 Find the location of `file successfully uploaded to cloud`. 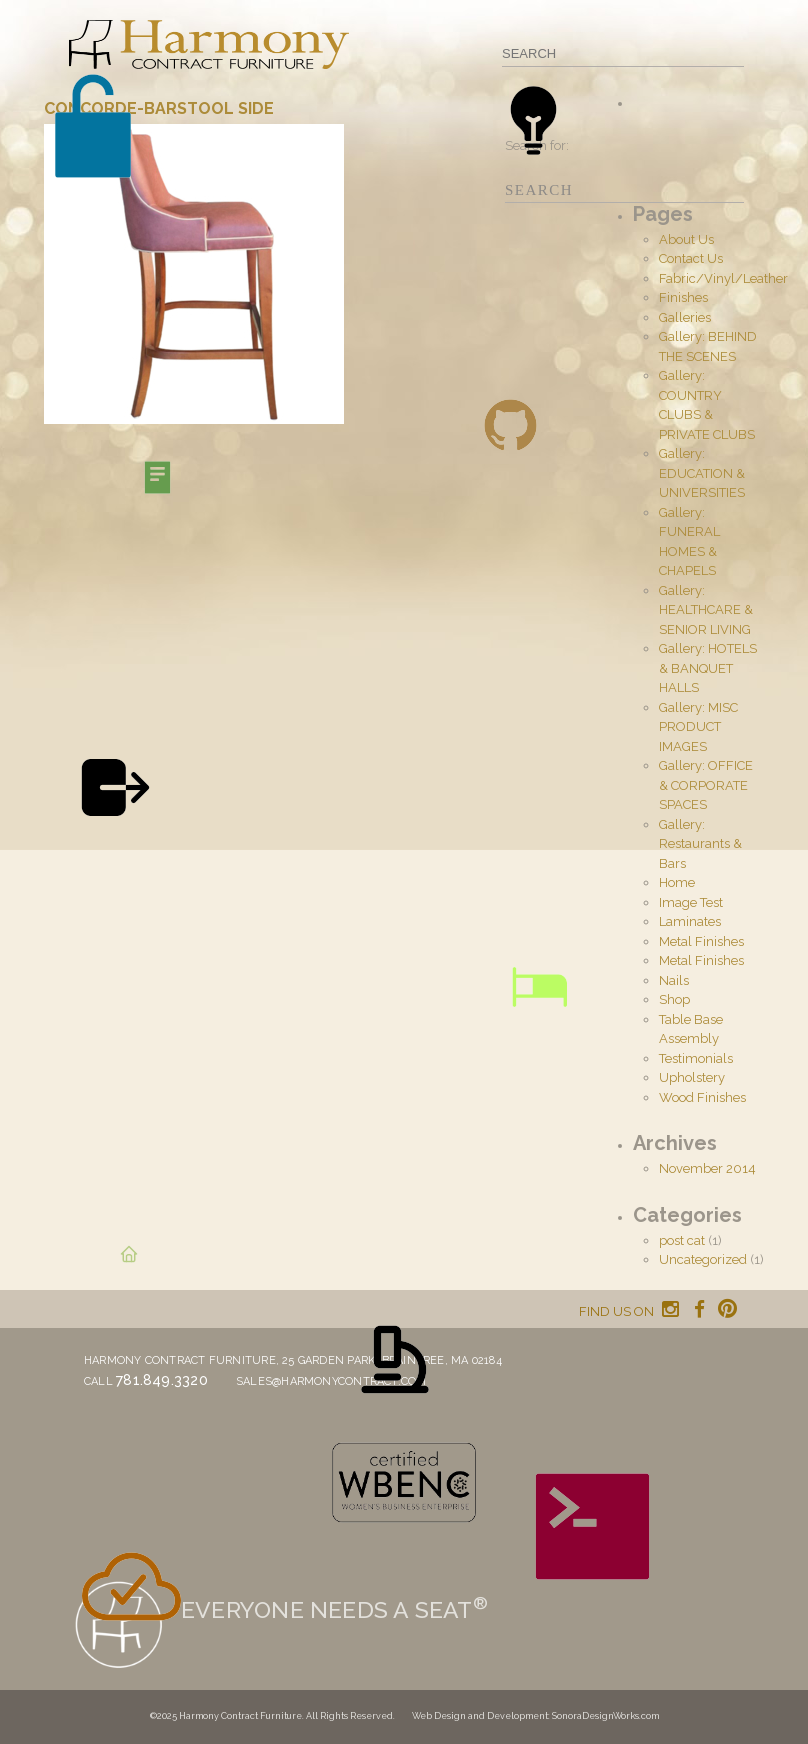

file successfully uploaded to cloud is located at coordinates (131, 1586).